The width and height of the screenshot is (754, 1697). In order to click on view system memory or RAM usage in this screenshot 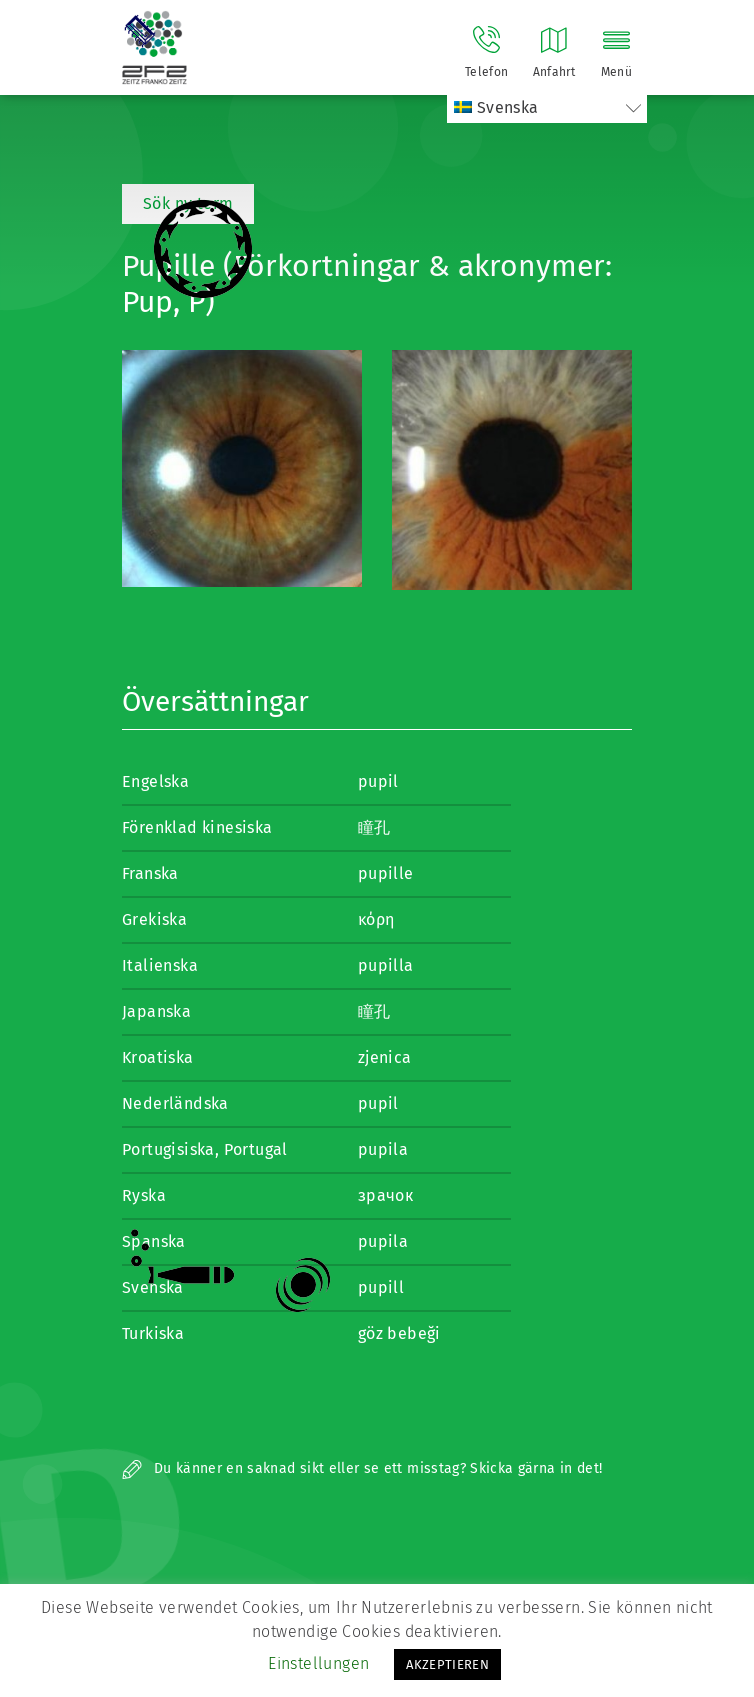, I will do `click(140, 31)`.